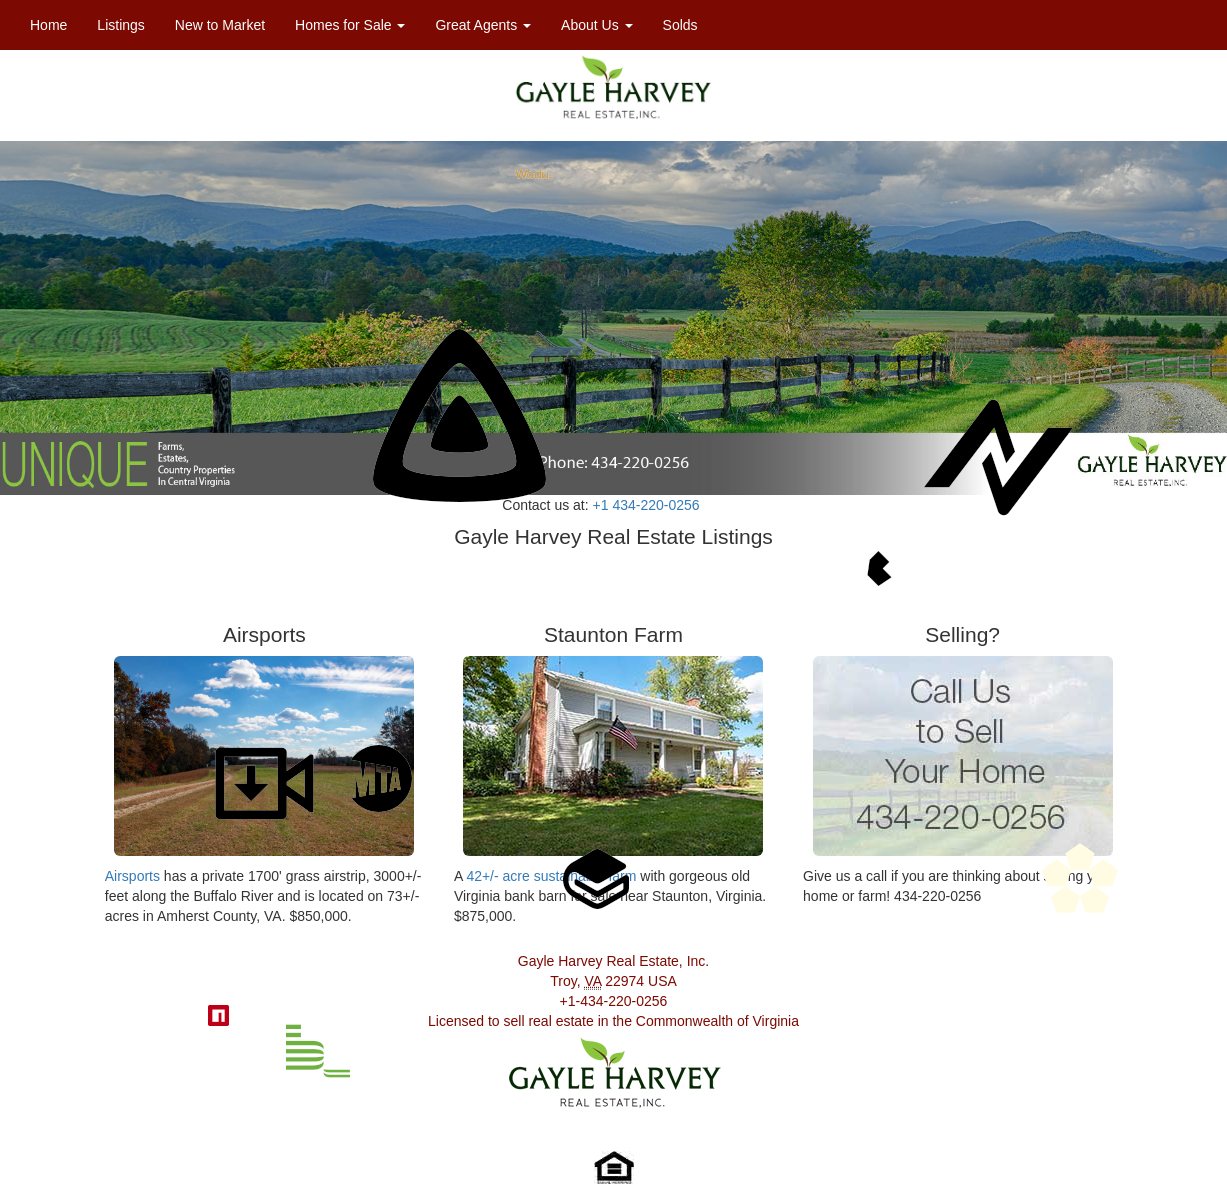 This screenshot has height=1184, width=1227. What do you see at coordinates (459, 415) in the screenshot?
I see `open Jellyfin media server app` at bounding box center [459, 415].